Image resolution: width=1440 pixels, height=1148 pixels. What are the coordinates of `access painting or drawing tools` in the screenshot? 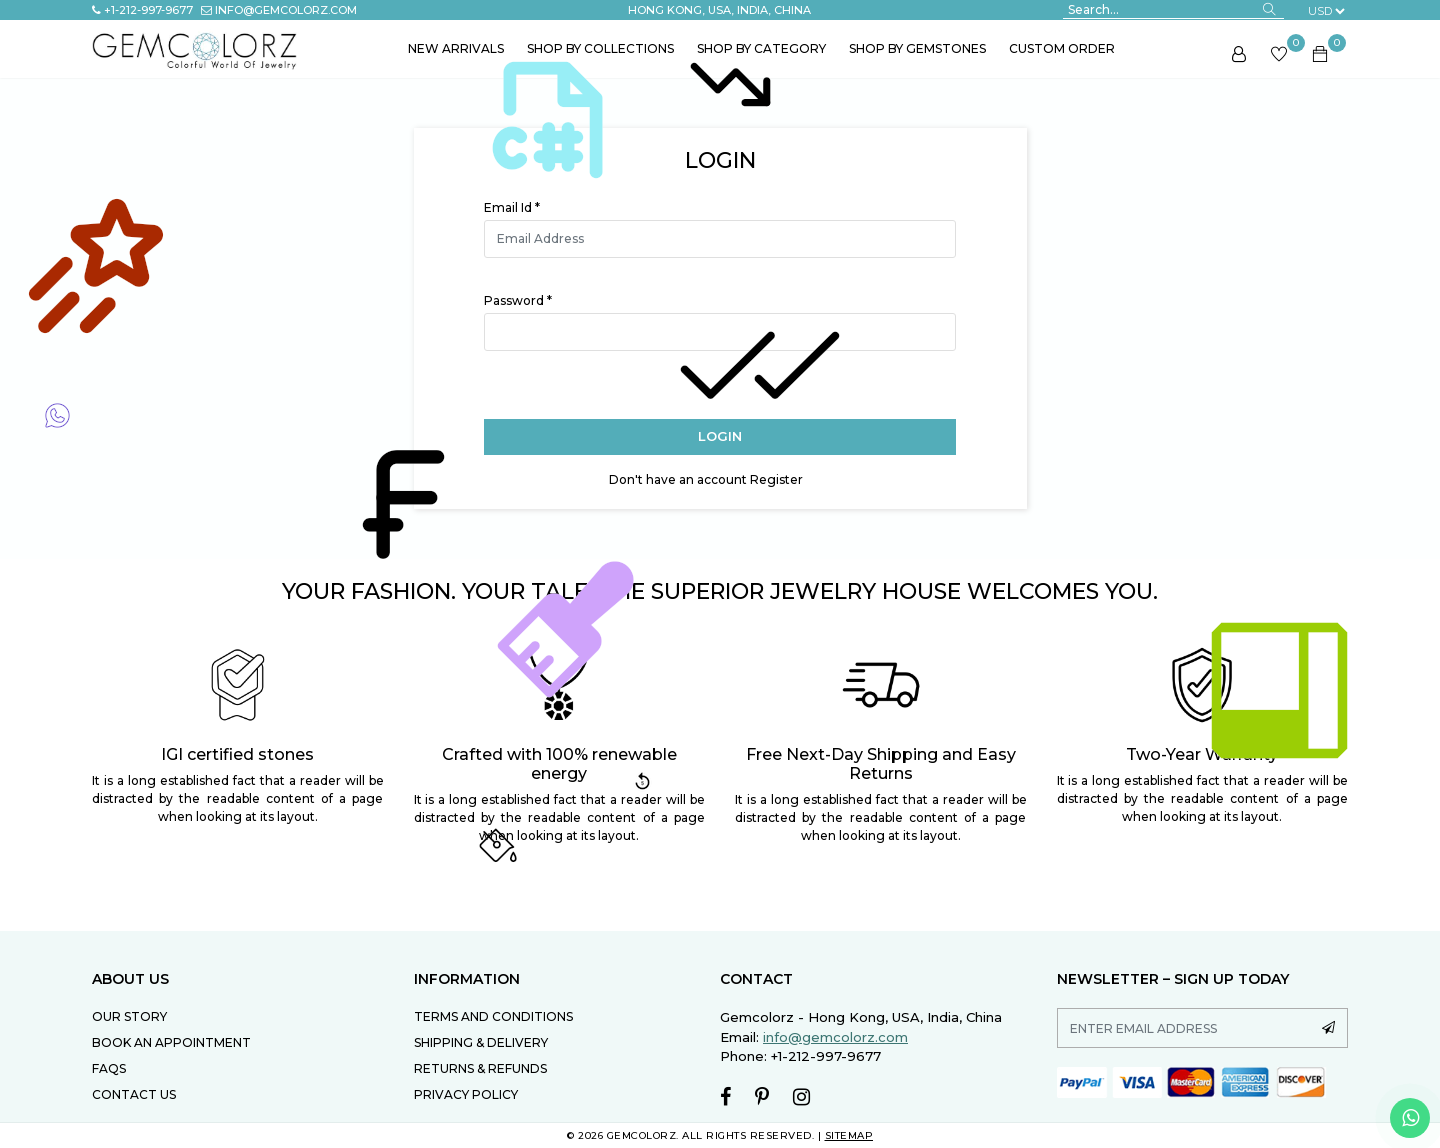 It's located at (568, 627).